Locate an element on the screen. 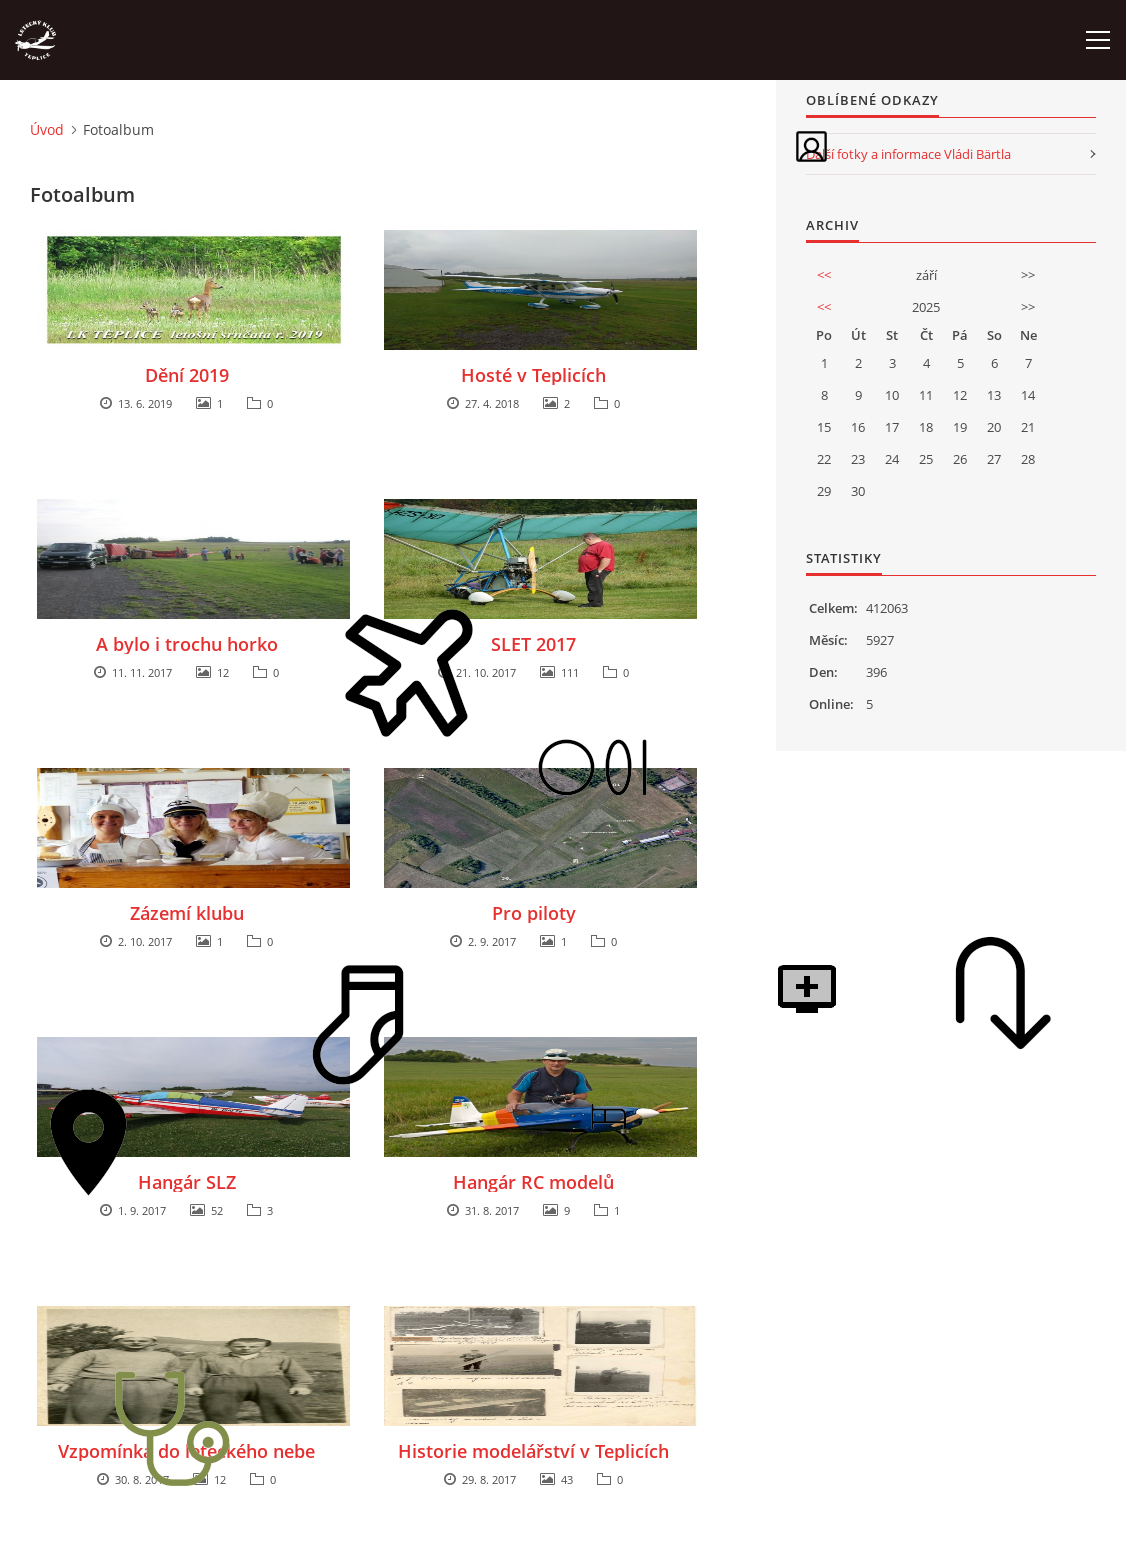  view current location on map is located at coordinates (88, 1142).